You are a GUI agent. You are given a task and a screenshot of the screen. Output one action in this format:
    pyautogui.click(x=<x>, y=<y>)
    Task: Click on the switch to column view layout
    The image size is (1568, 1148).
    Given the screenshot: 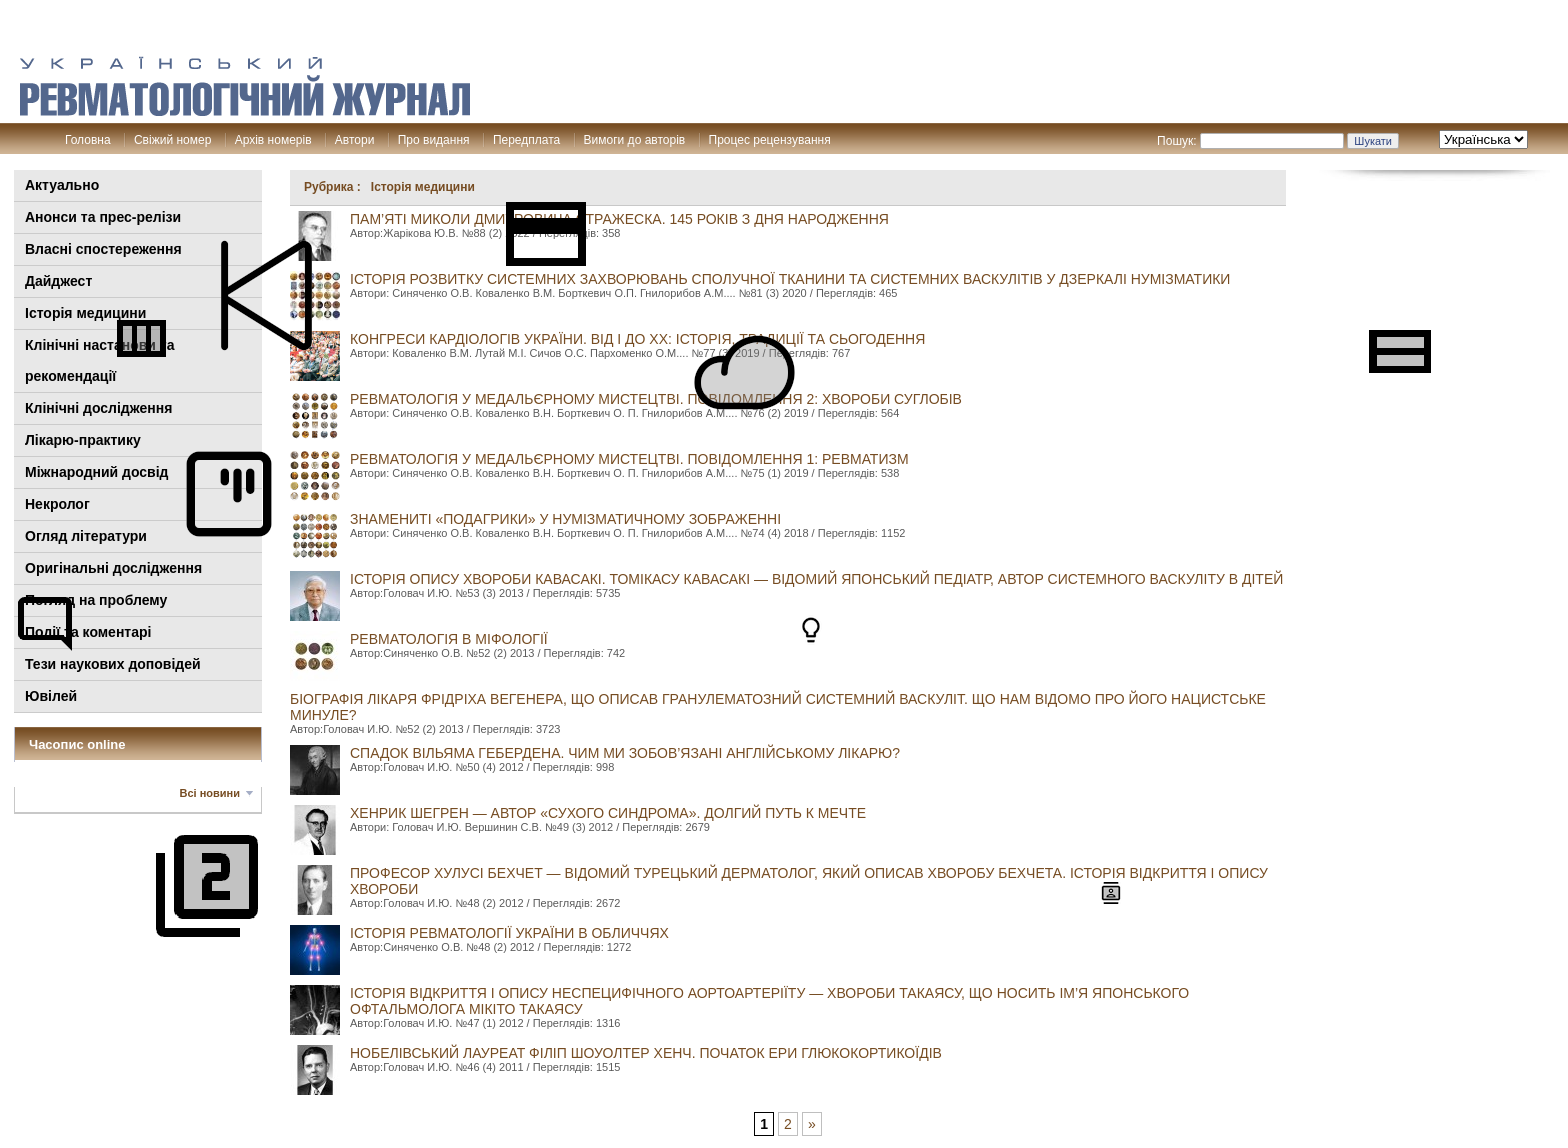 What is the action you would take?
    pyautogui.click(x=140, y=340)
    